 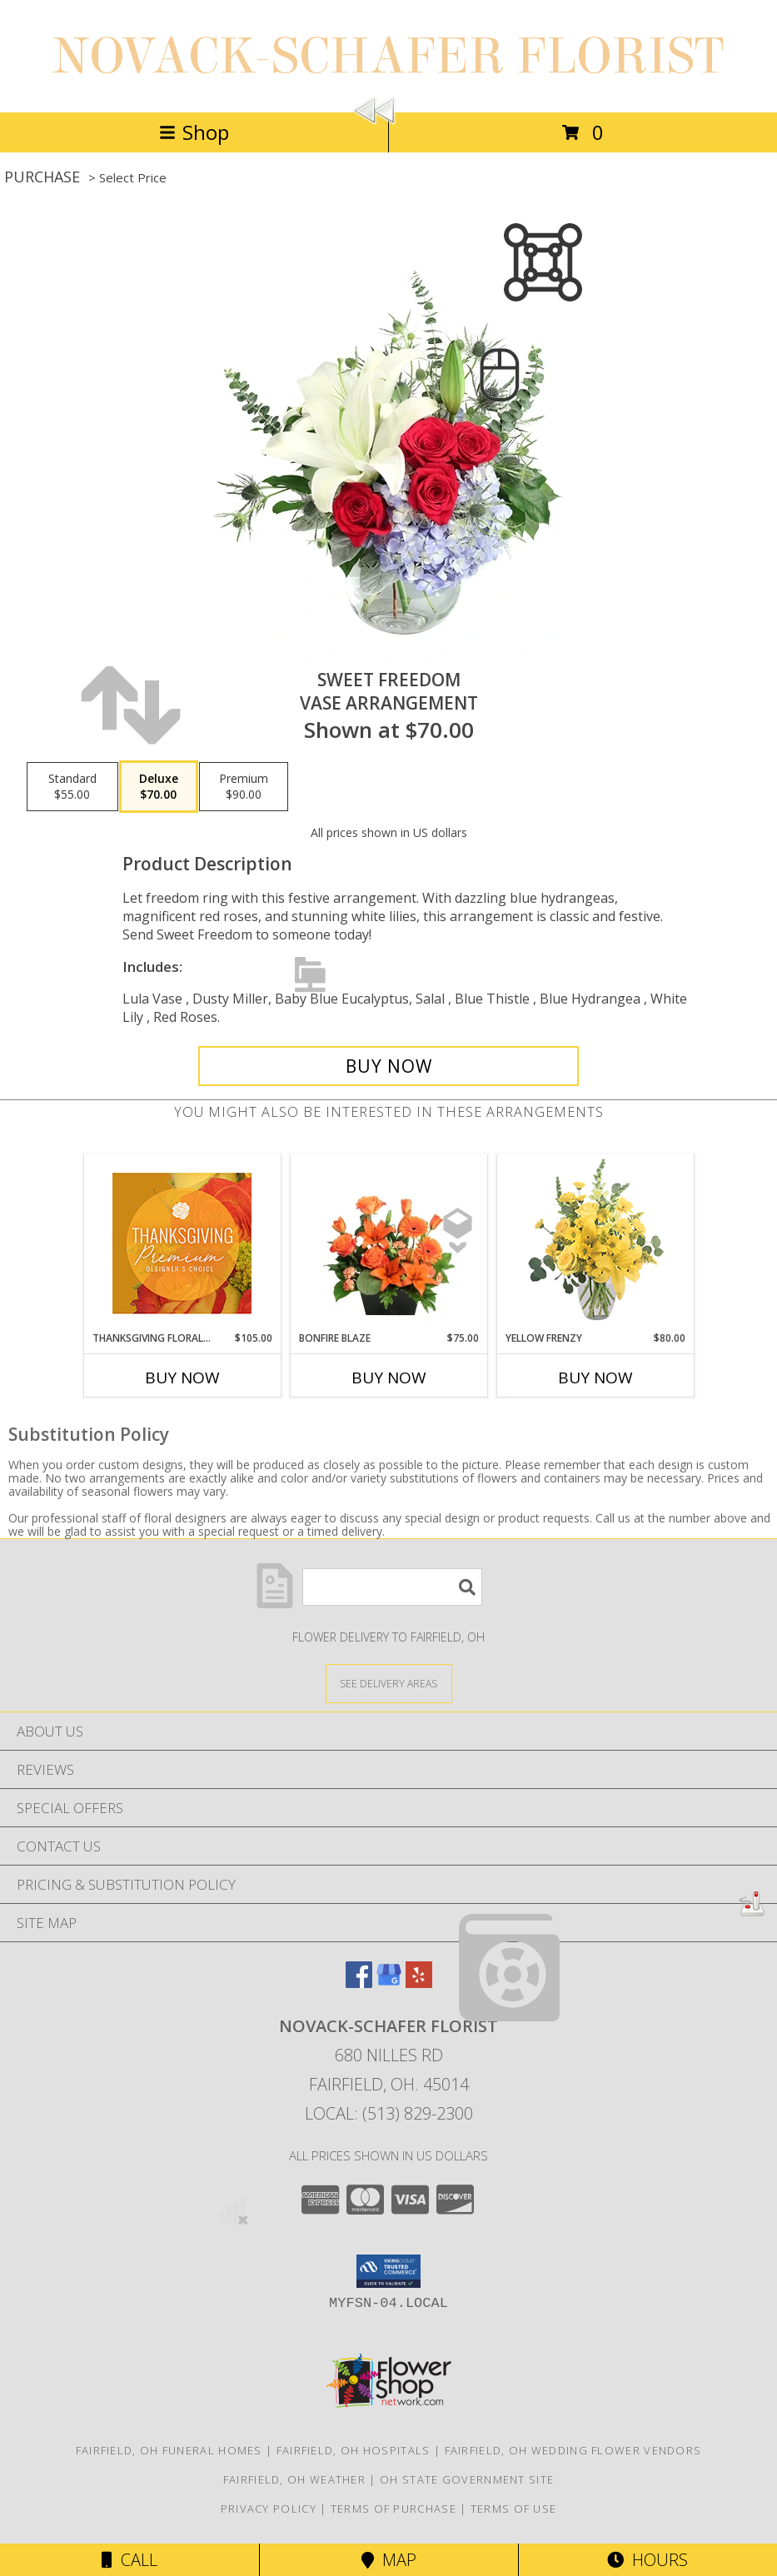 I want to click on access help and support documentation, so click(x=512, y=1967).